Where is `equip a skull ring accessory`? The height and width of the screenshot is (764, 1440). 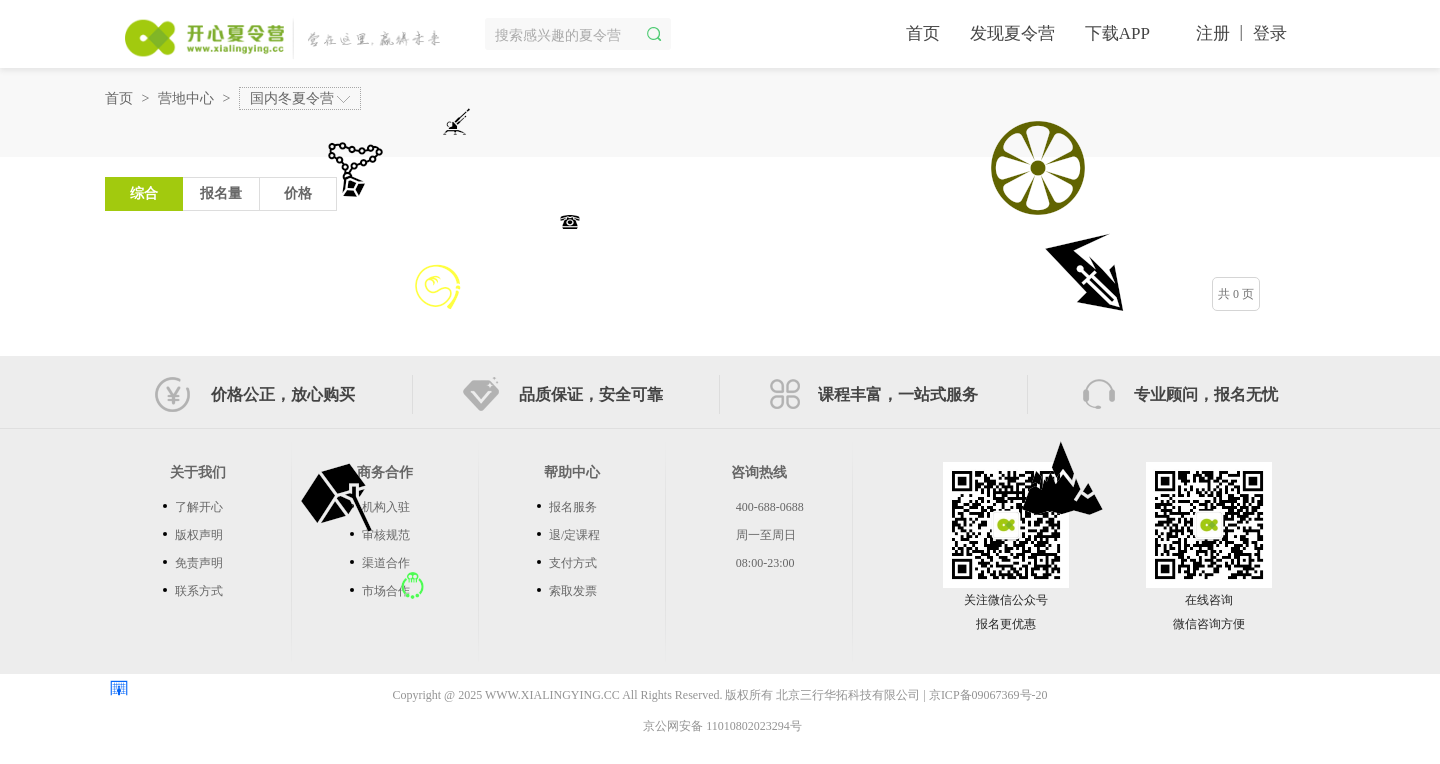
equip a skull ring accessory is located at coordinates (412, 585).